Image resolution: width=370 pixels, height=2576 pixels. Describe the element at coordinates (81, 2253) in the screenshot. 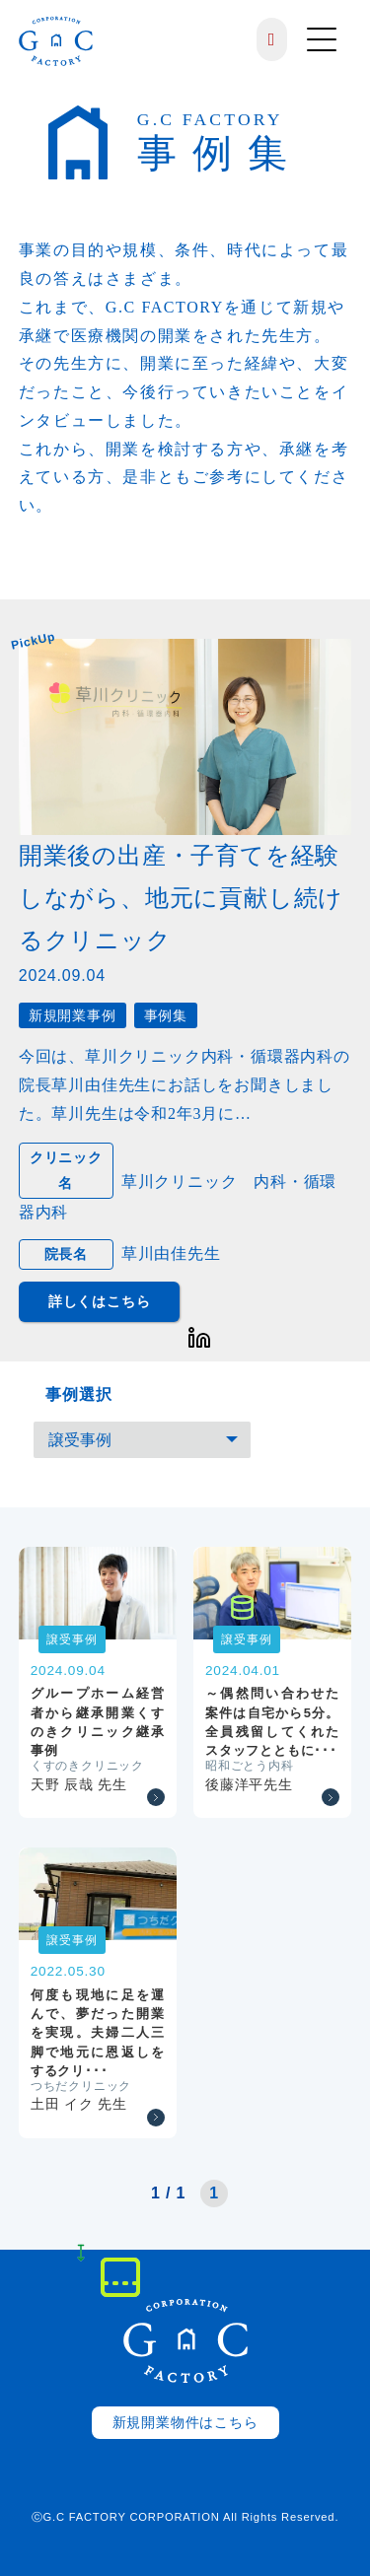

I see `download to bottom or end of list` at that location.